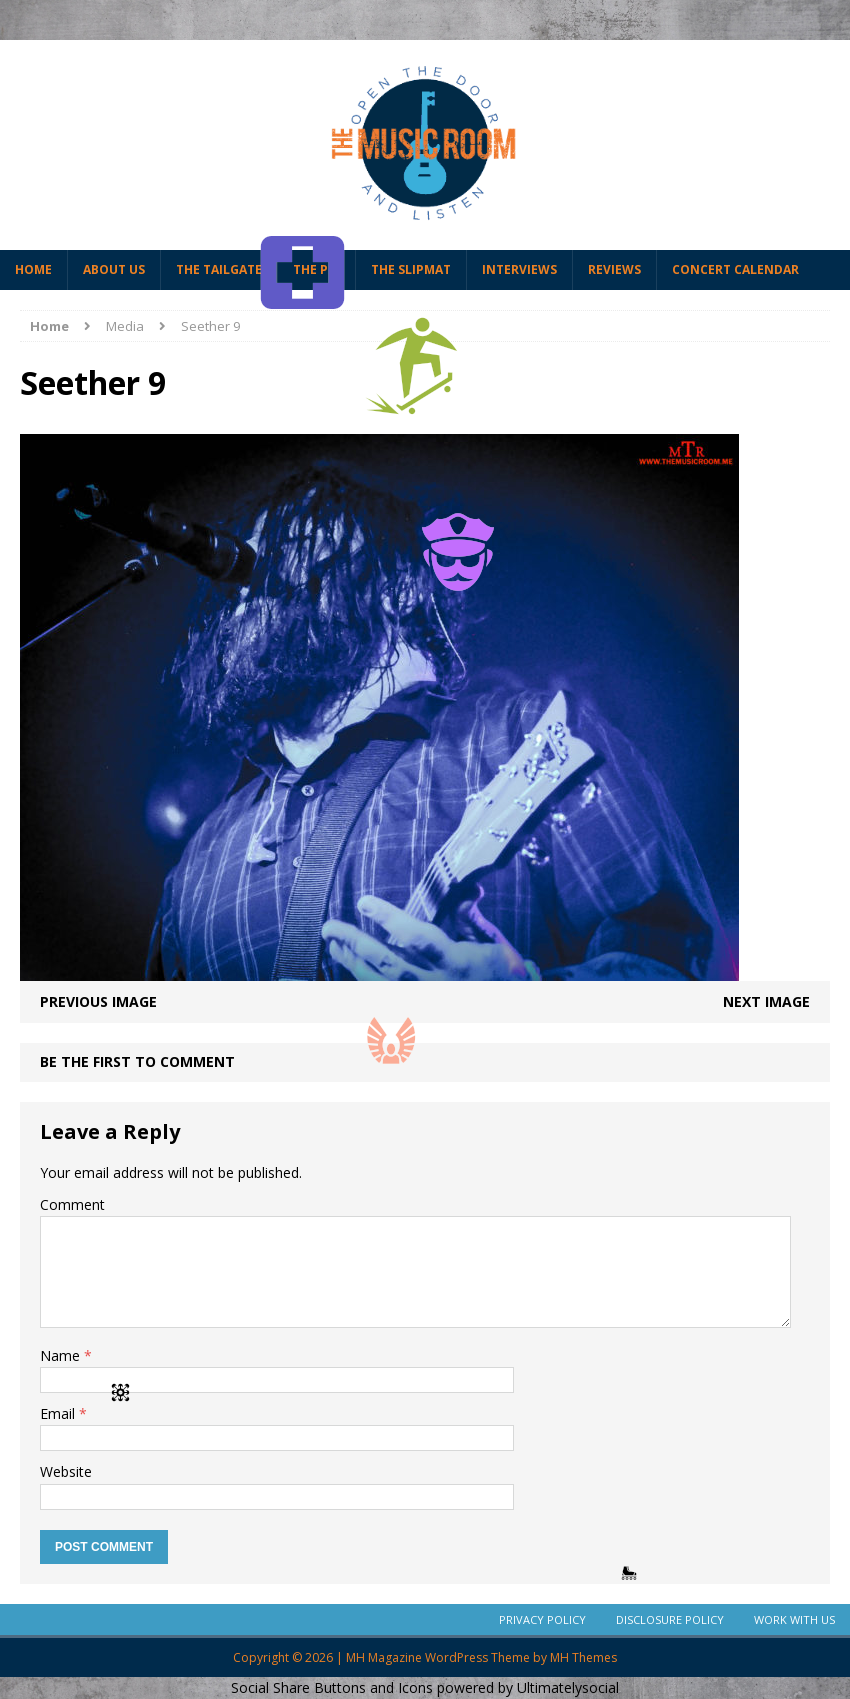 This screenshot has width=850, height=1699. I want to click on access skateboarding games or activities, so click(413, 365).